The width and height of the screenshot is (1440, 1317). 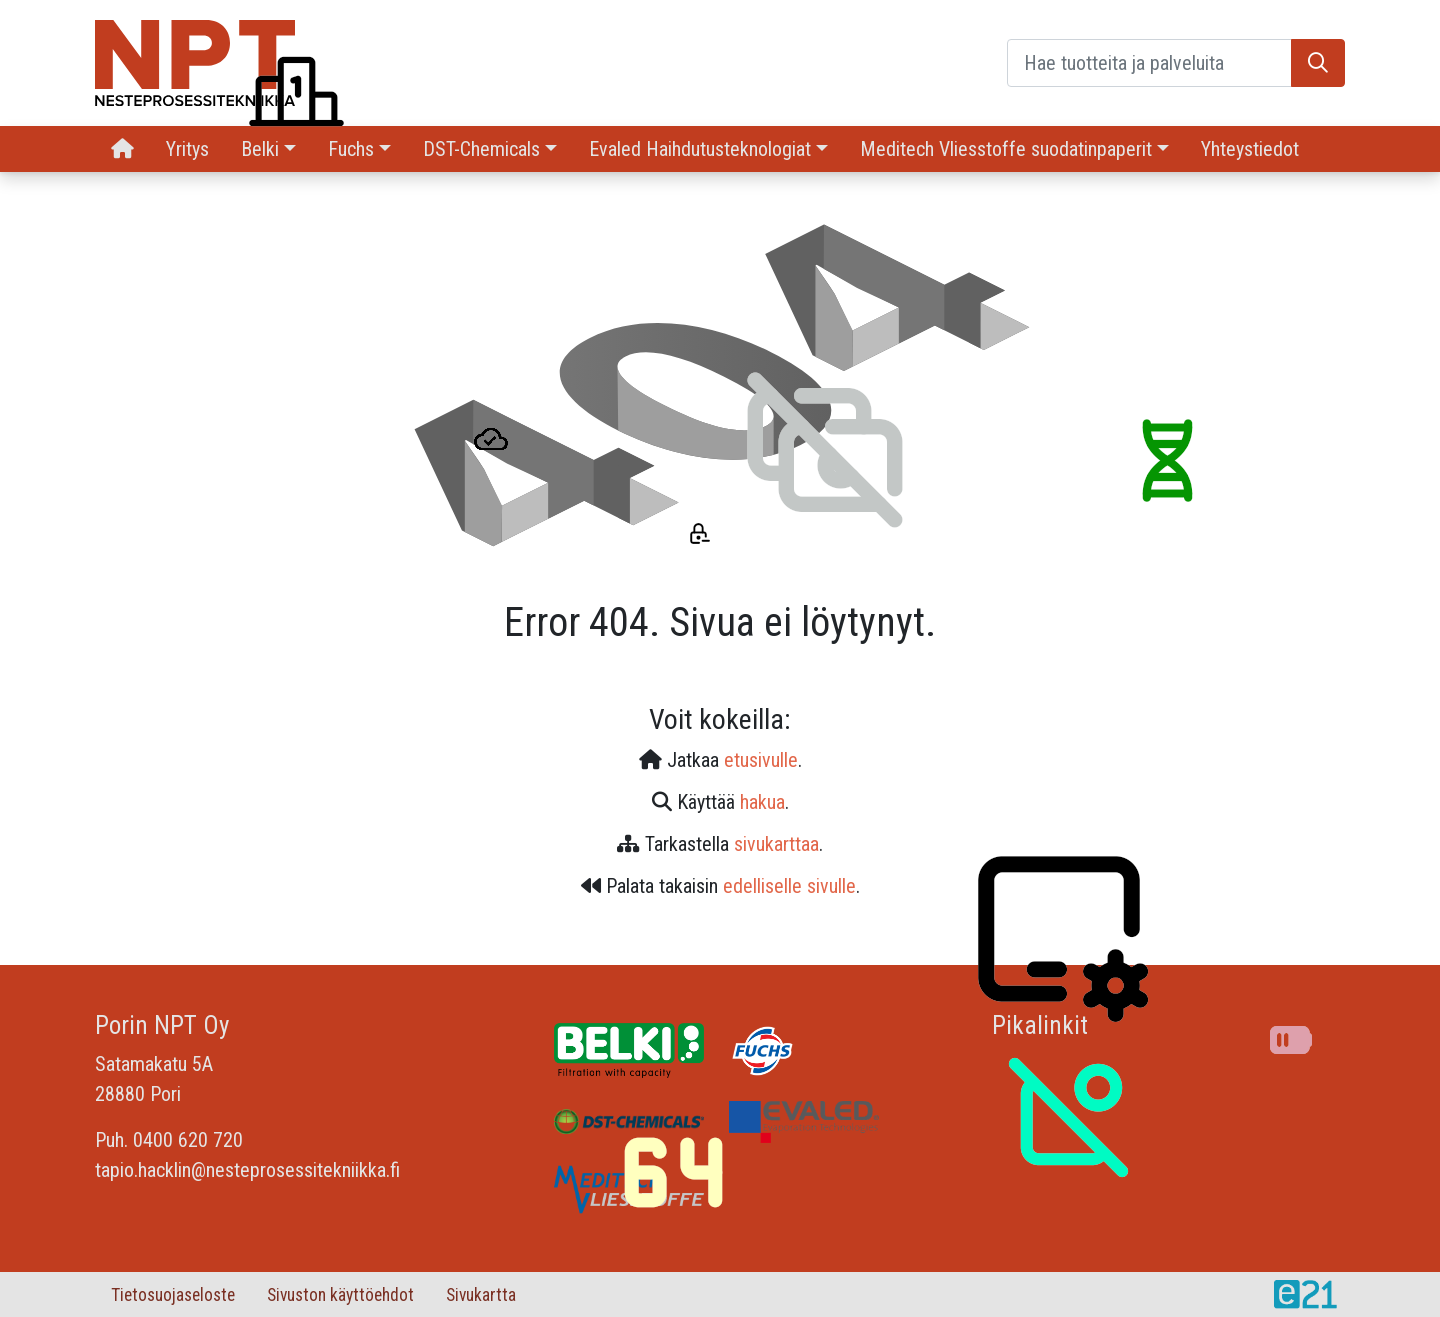 I want to click on view leaderboard rankings, so click(x=296, y=91).